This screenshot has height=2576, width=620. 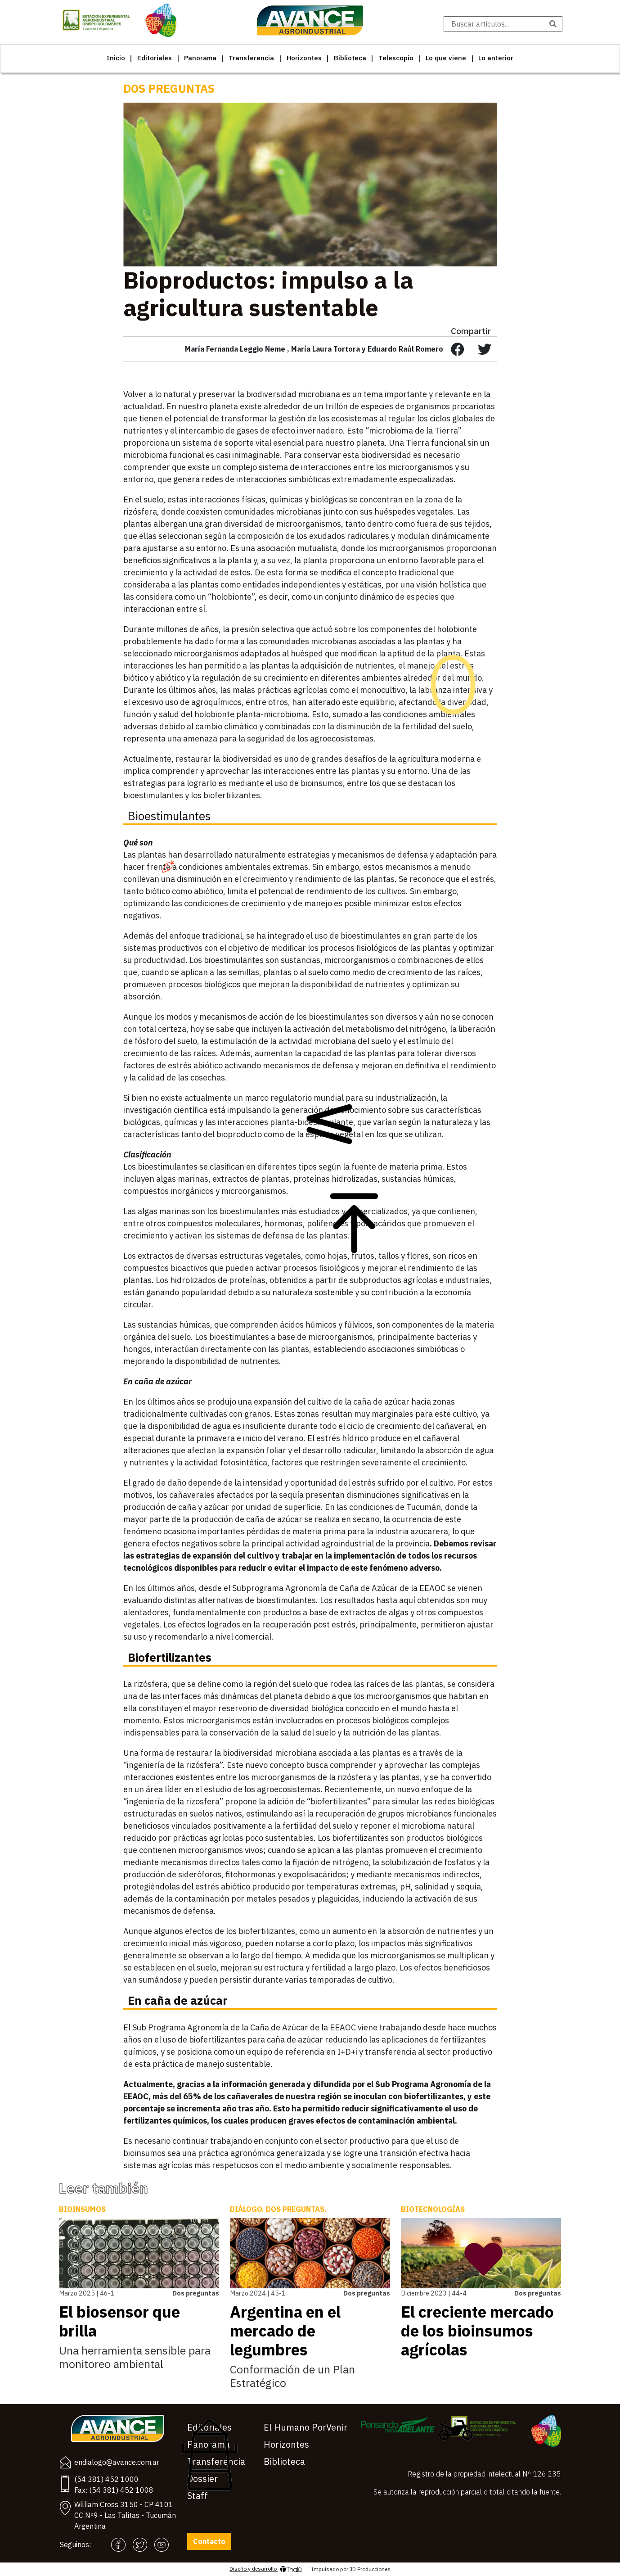 I want to click on access navigation or guidance features, so click(x=210, y=2458).